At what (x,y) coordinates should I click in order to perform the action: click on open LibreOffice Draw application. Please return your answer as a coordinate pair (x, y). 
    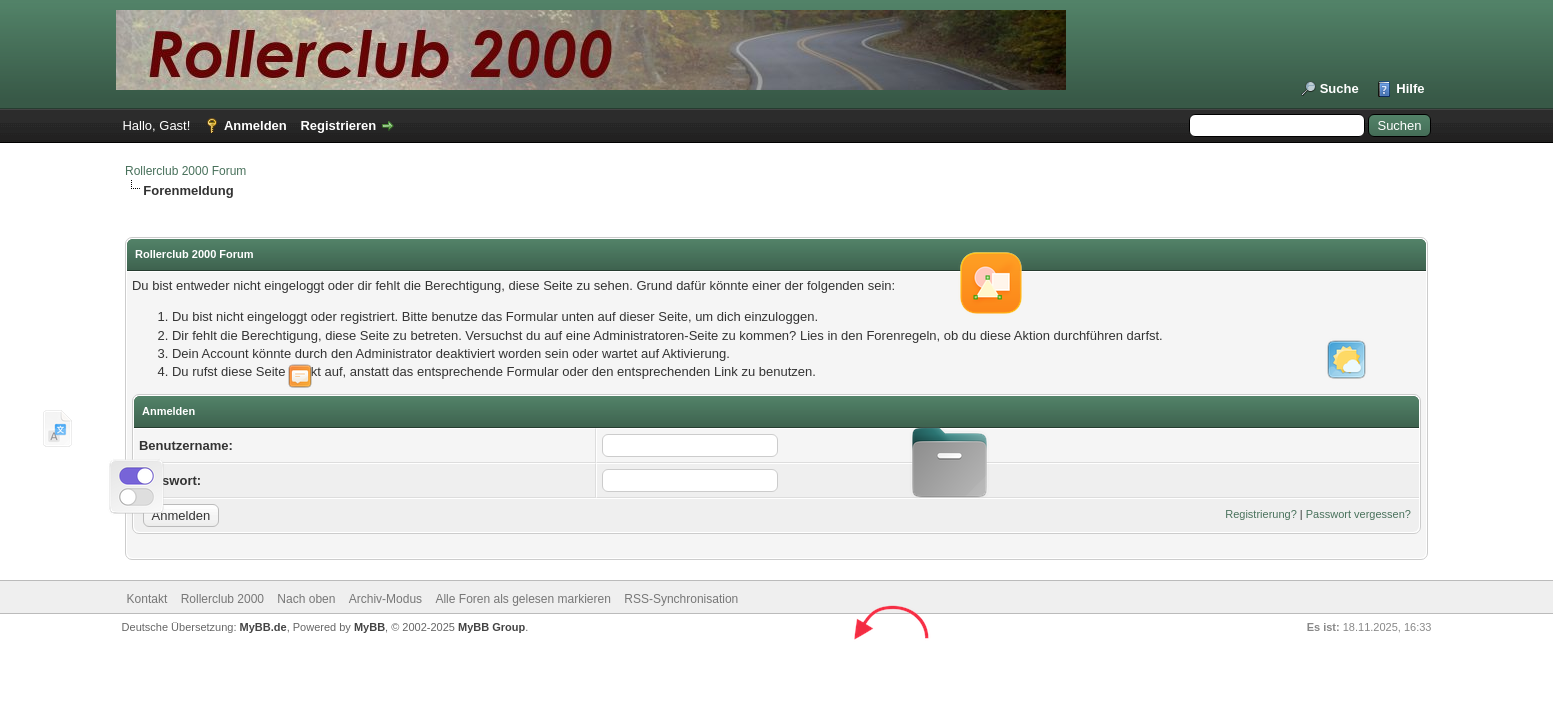
    Looking at the image, I should click on (991, 283).